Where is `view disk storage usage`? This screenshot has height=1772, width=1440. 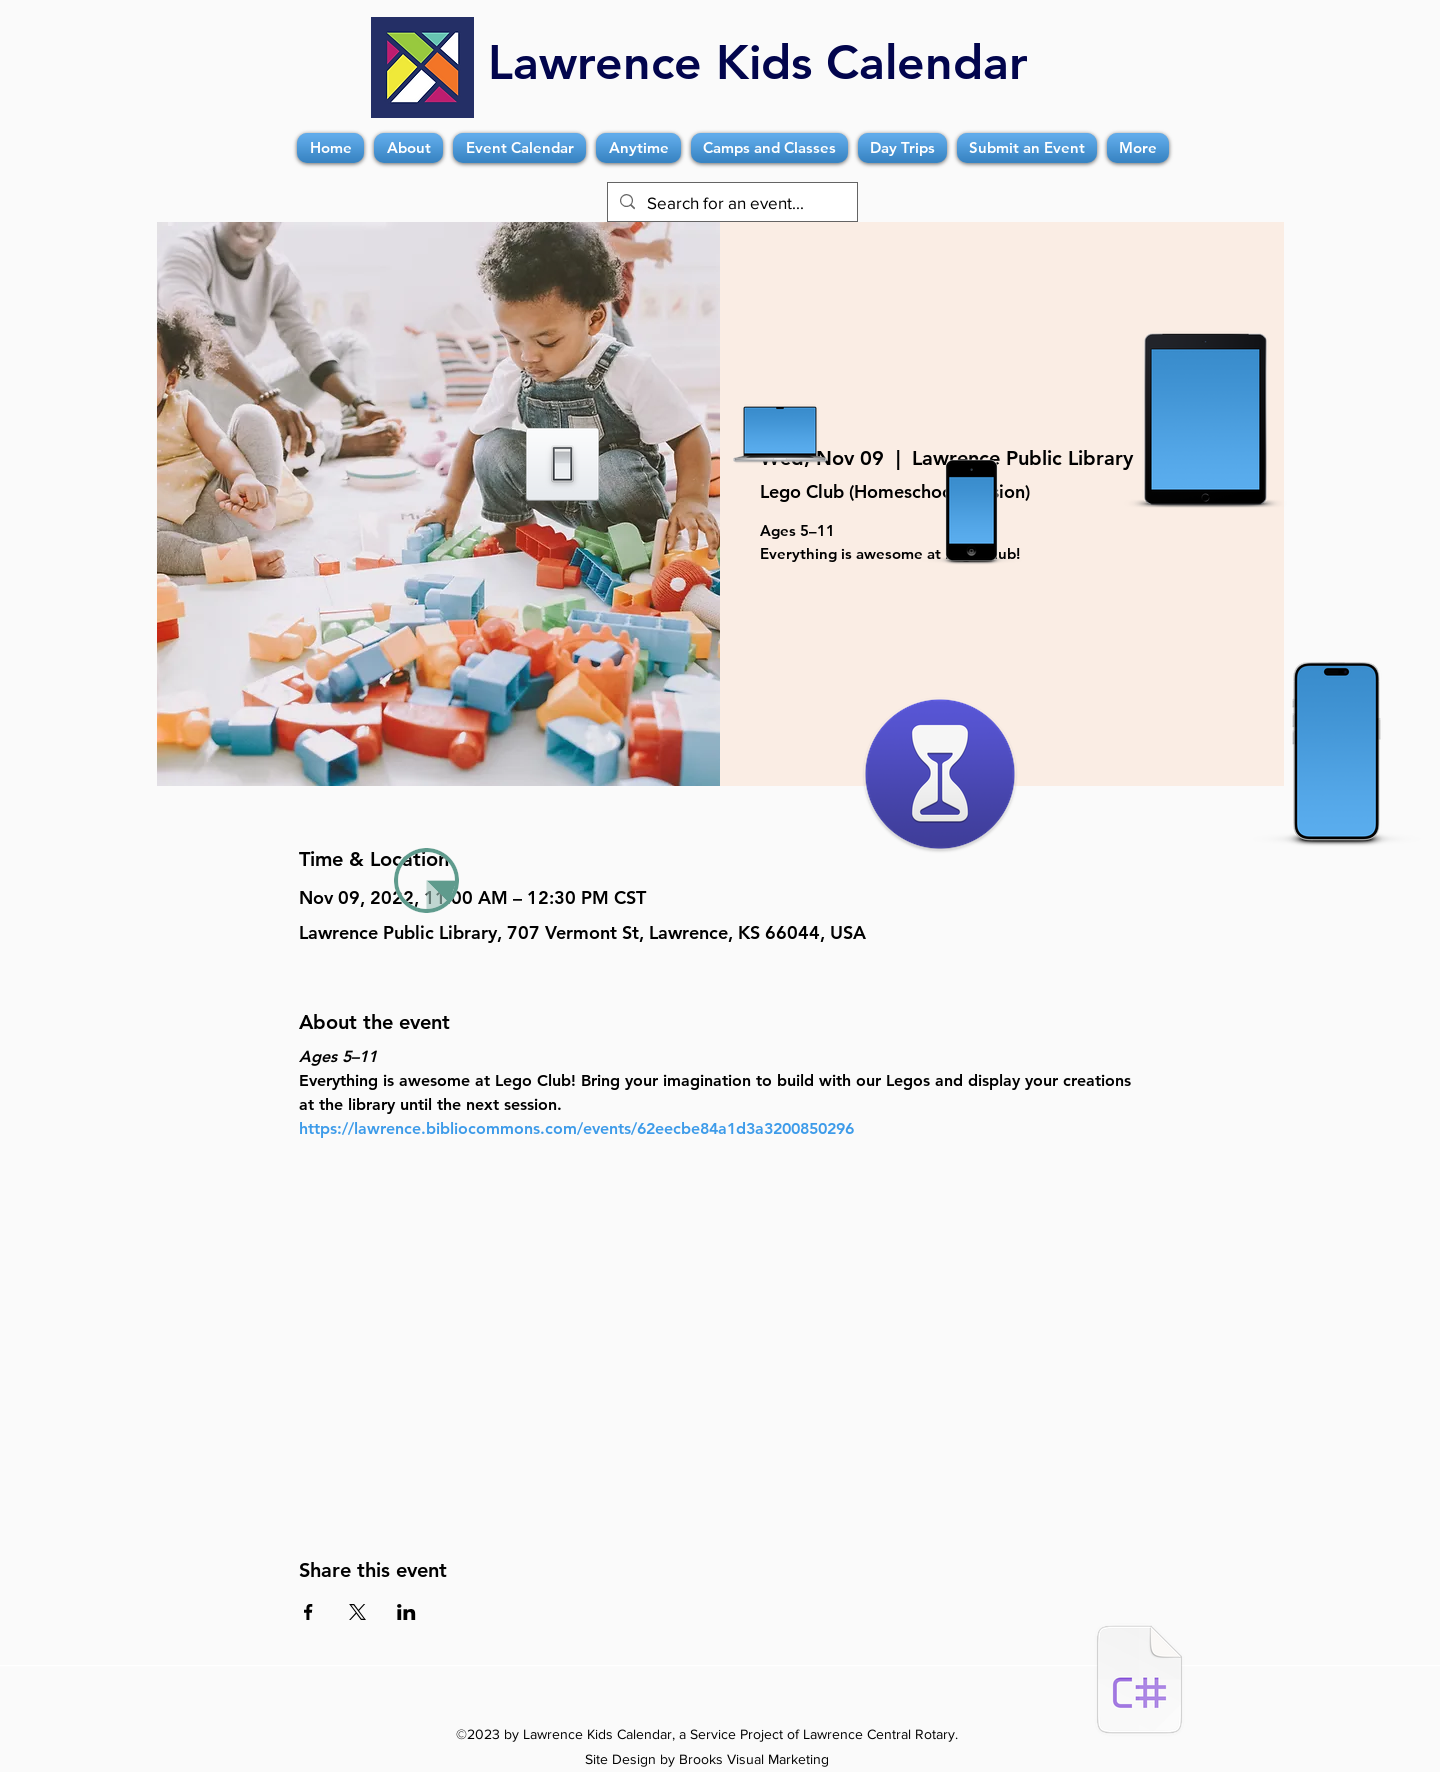
view disk storage usage is located at coordinates (426, 880).